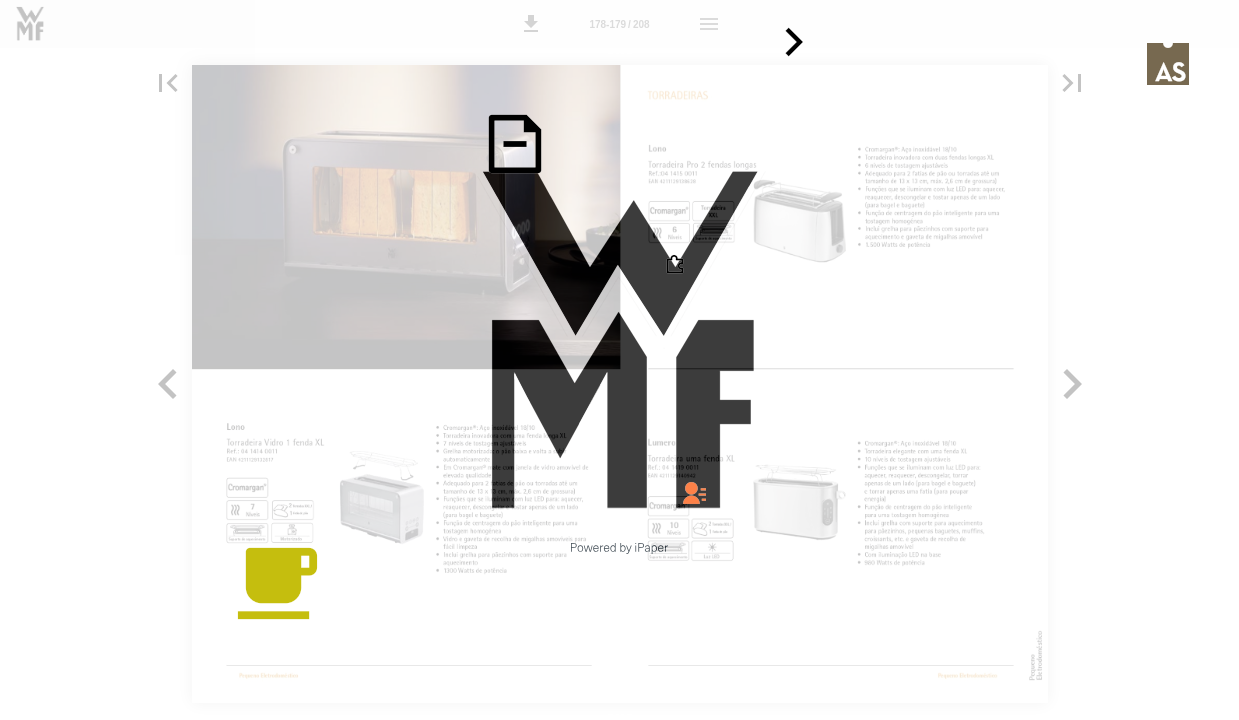 This screenshot has width=1239, height=720. What do you see at coordinates (277, 583) in the screenshot?
I see `access coffee shop or café listings` at bounding box center [277, 583].